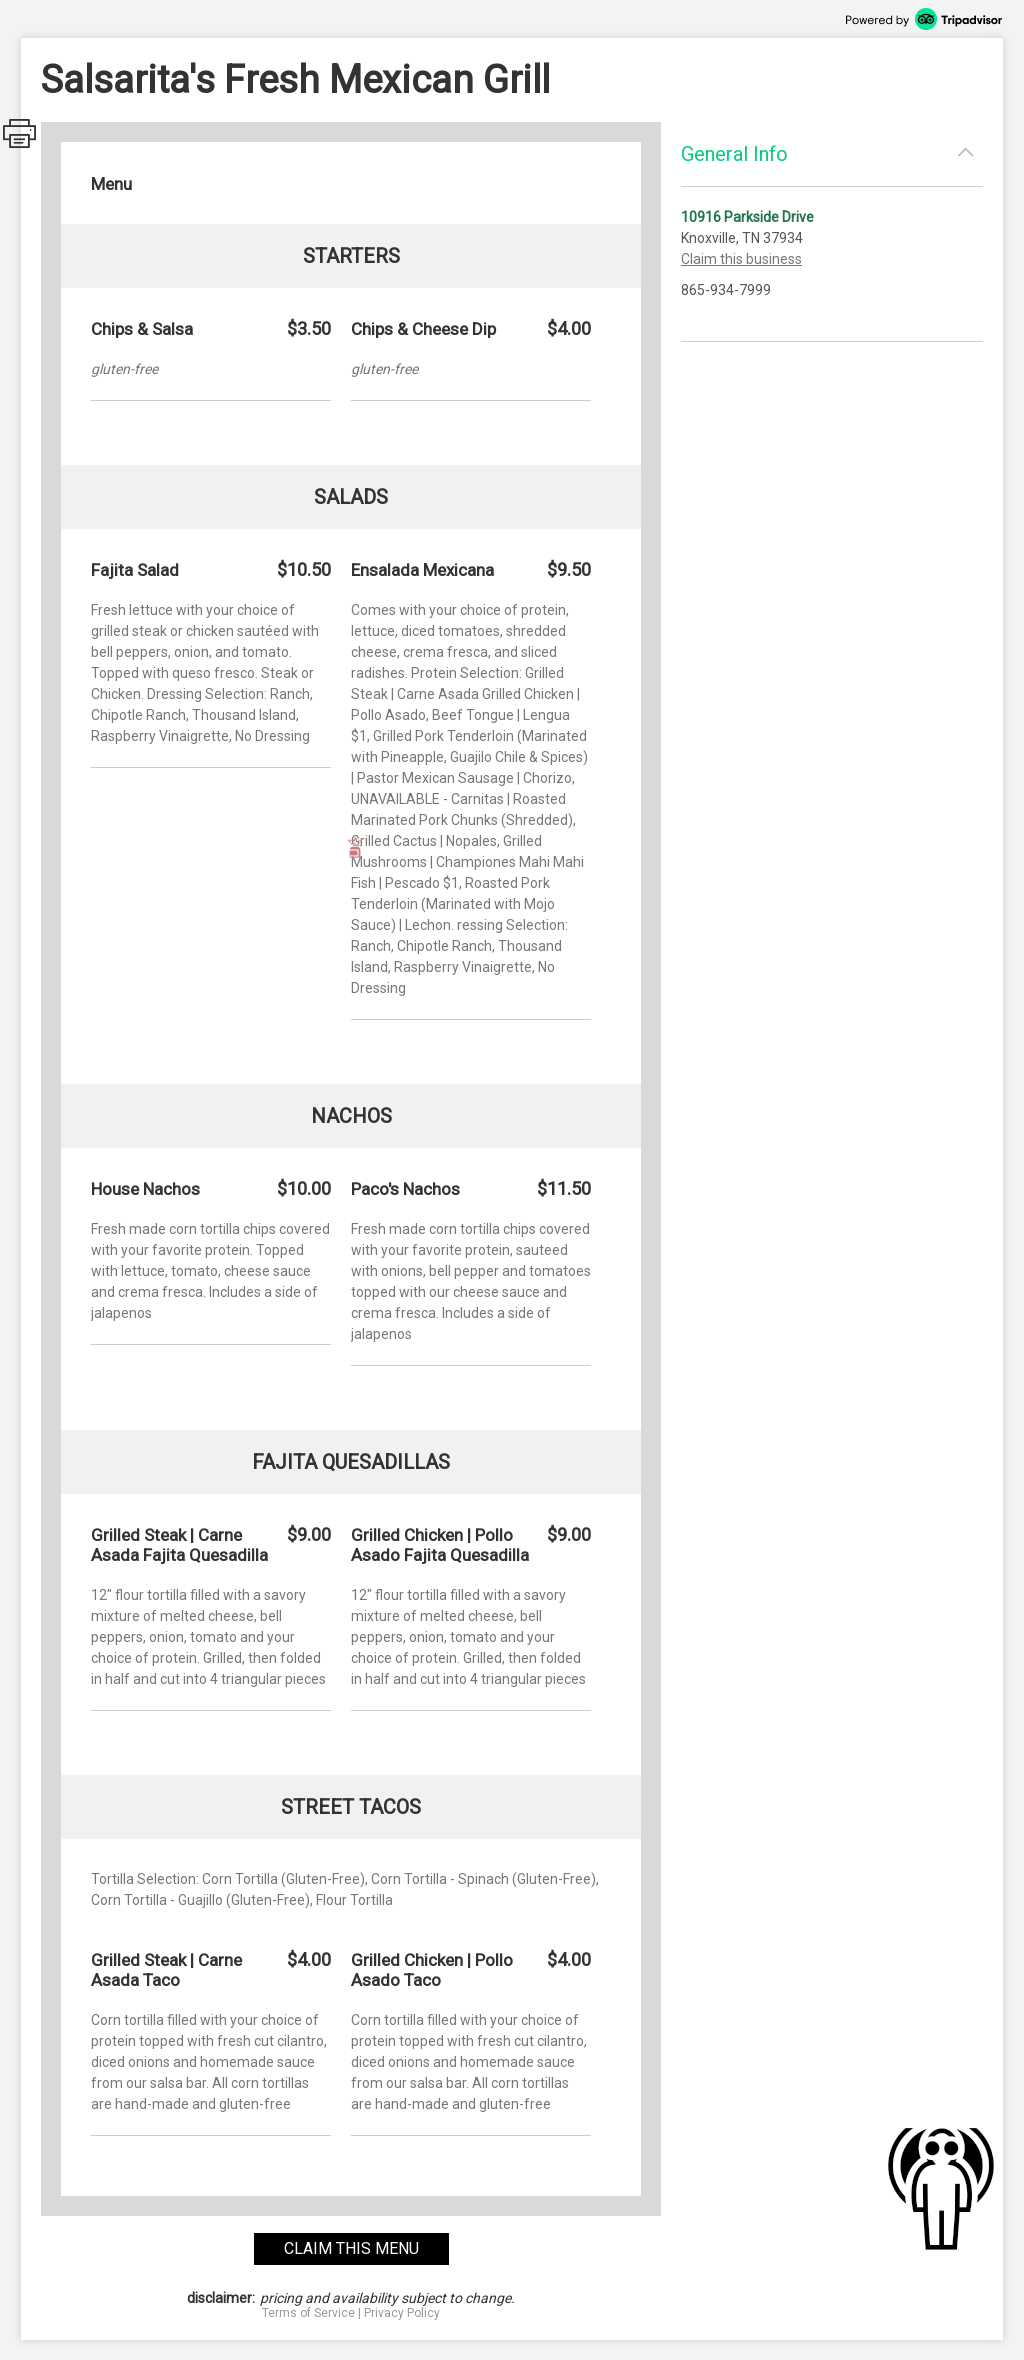  What do you see at coordinates (941, 2188) in the screenshot?
I see `indicates enhanced awareness or heightened perception state` at bounding box center [941, 2188].